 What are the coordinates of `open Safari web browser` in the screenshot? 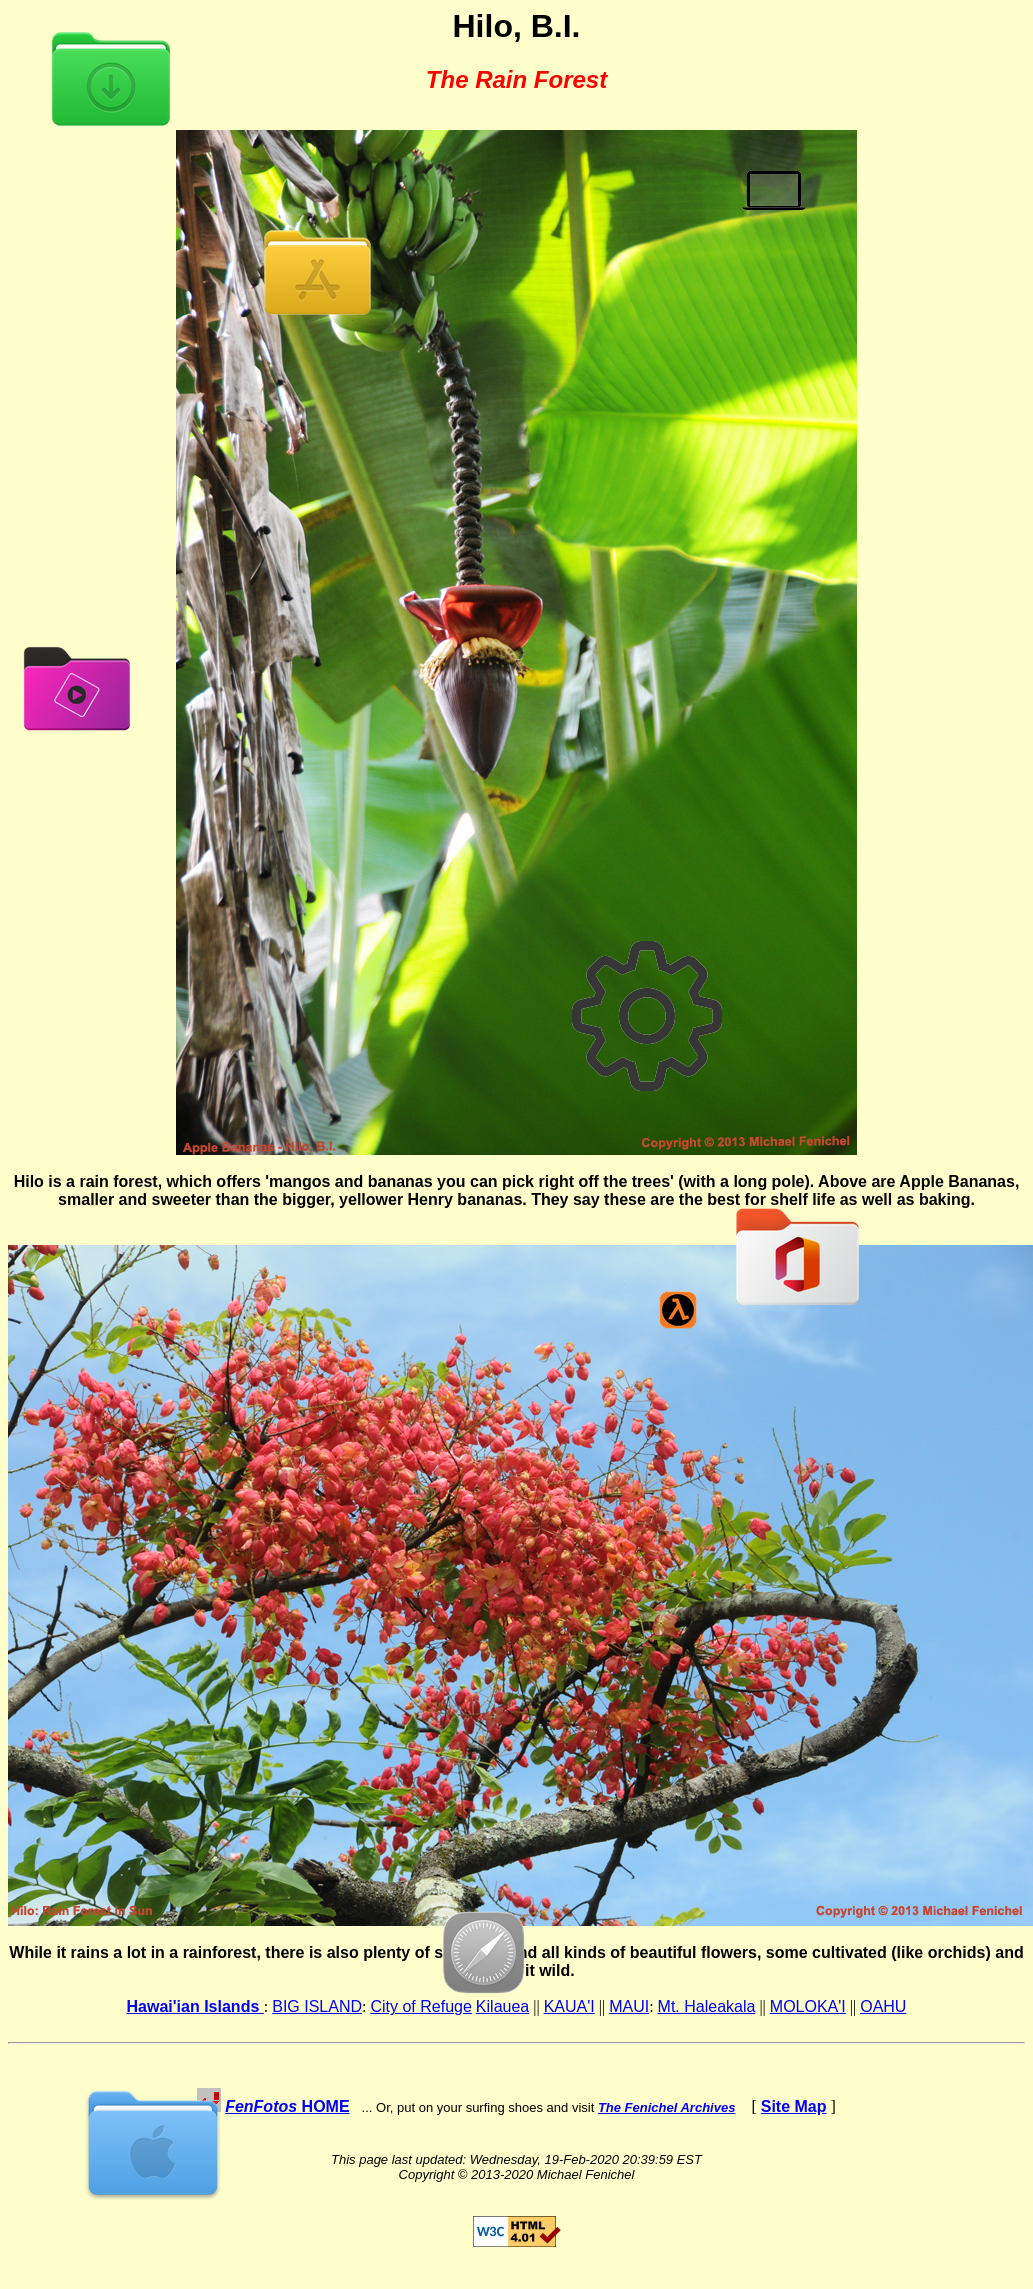 It's located at (483, 1952).